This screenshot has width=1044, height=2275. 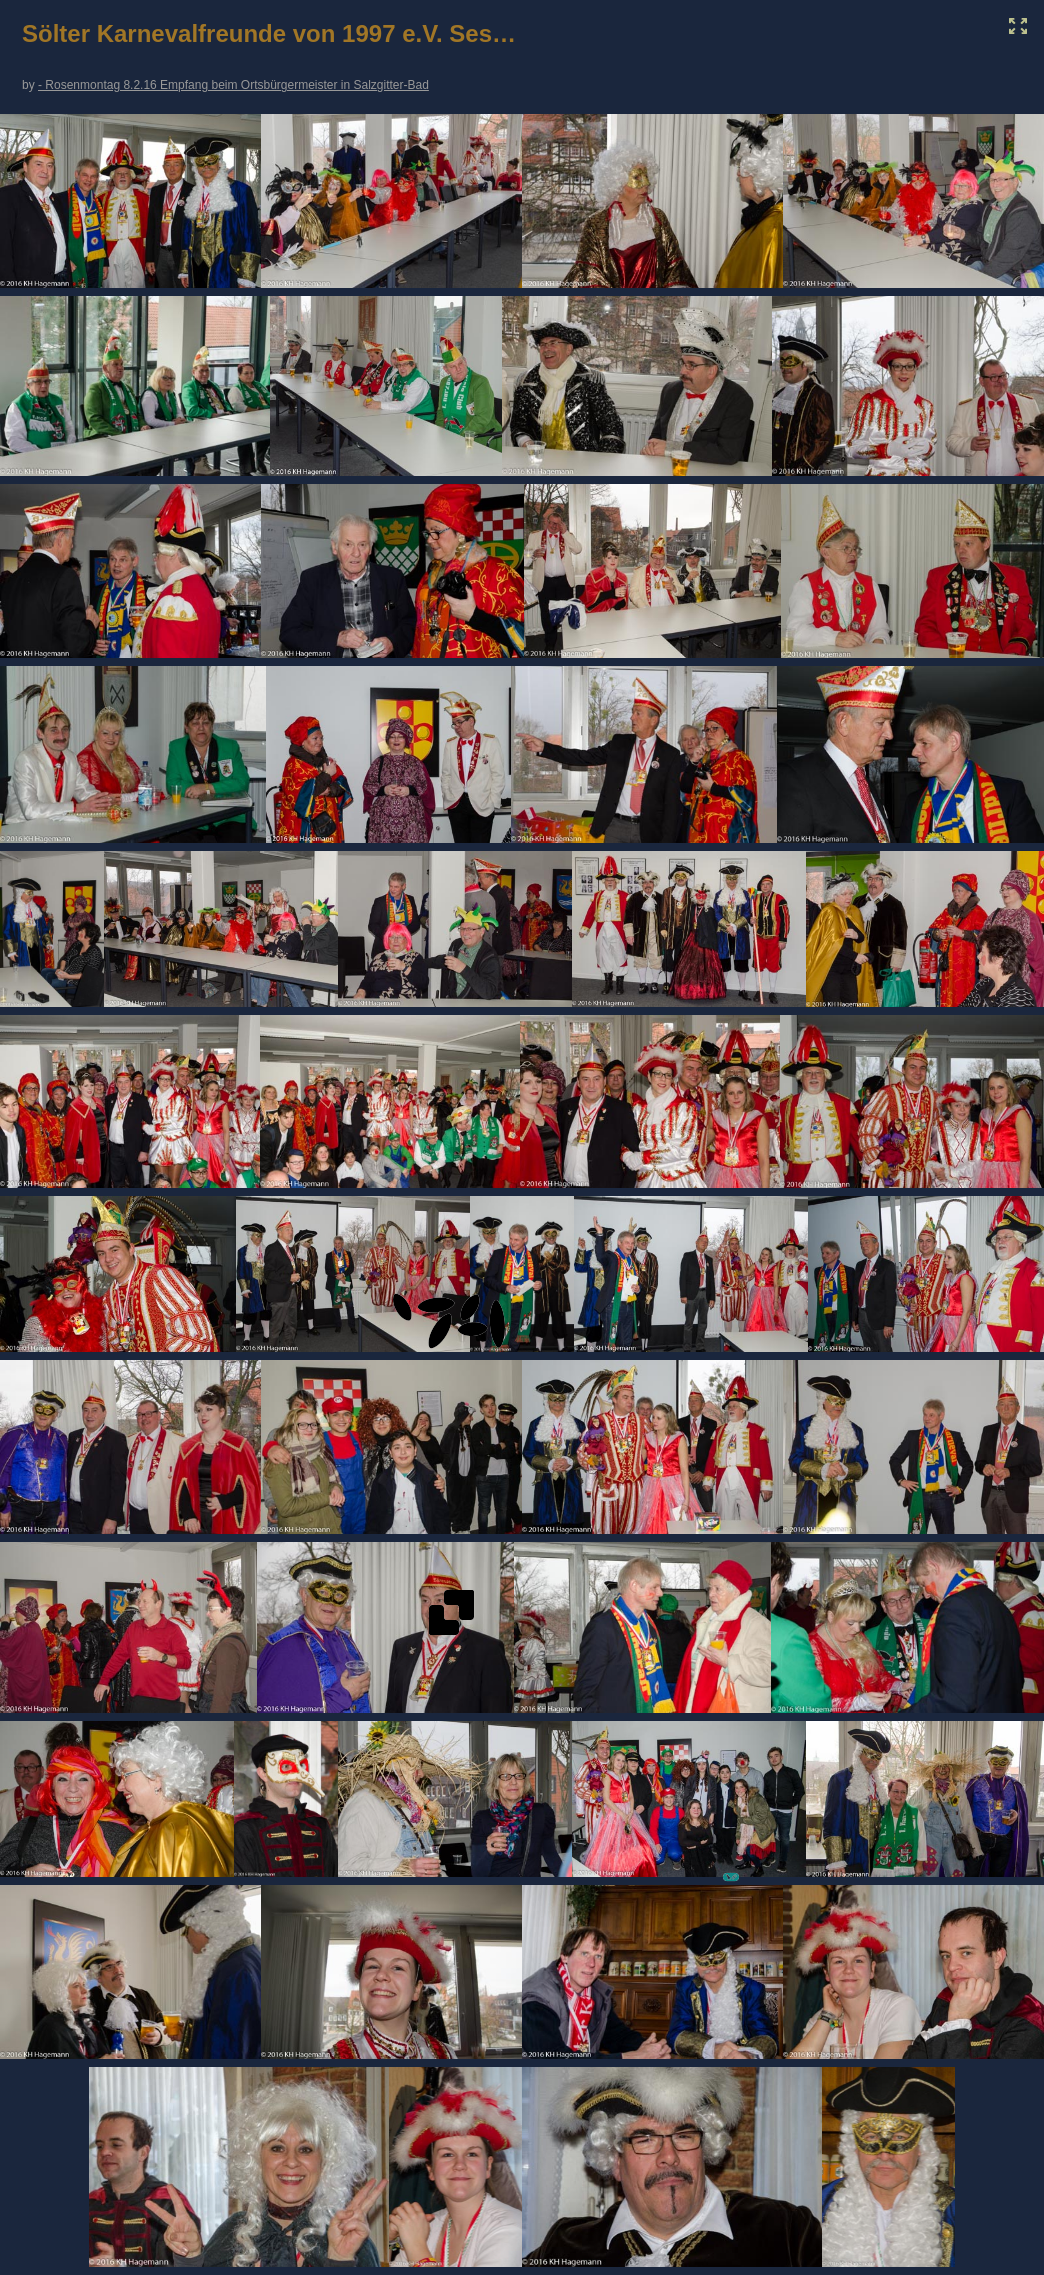 I want to click on langchain official logo, so click(x=731, y=1877).